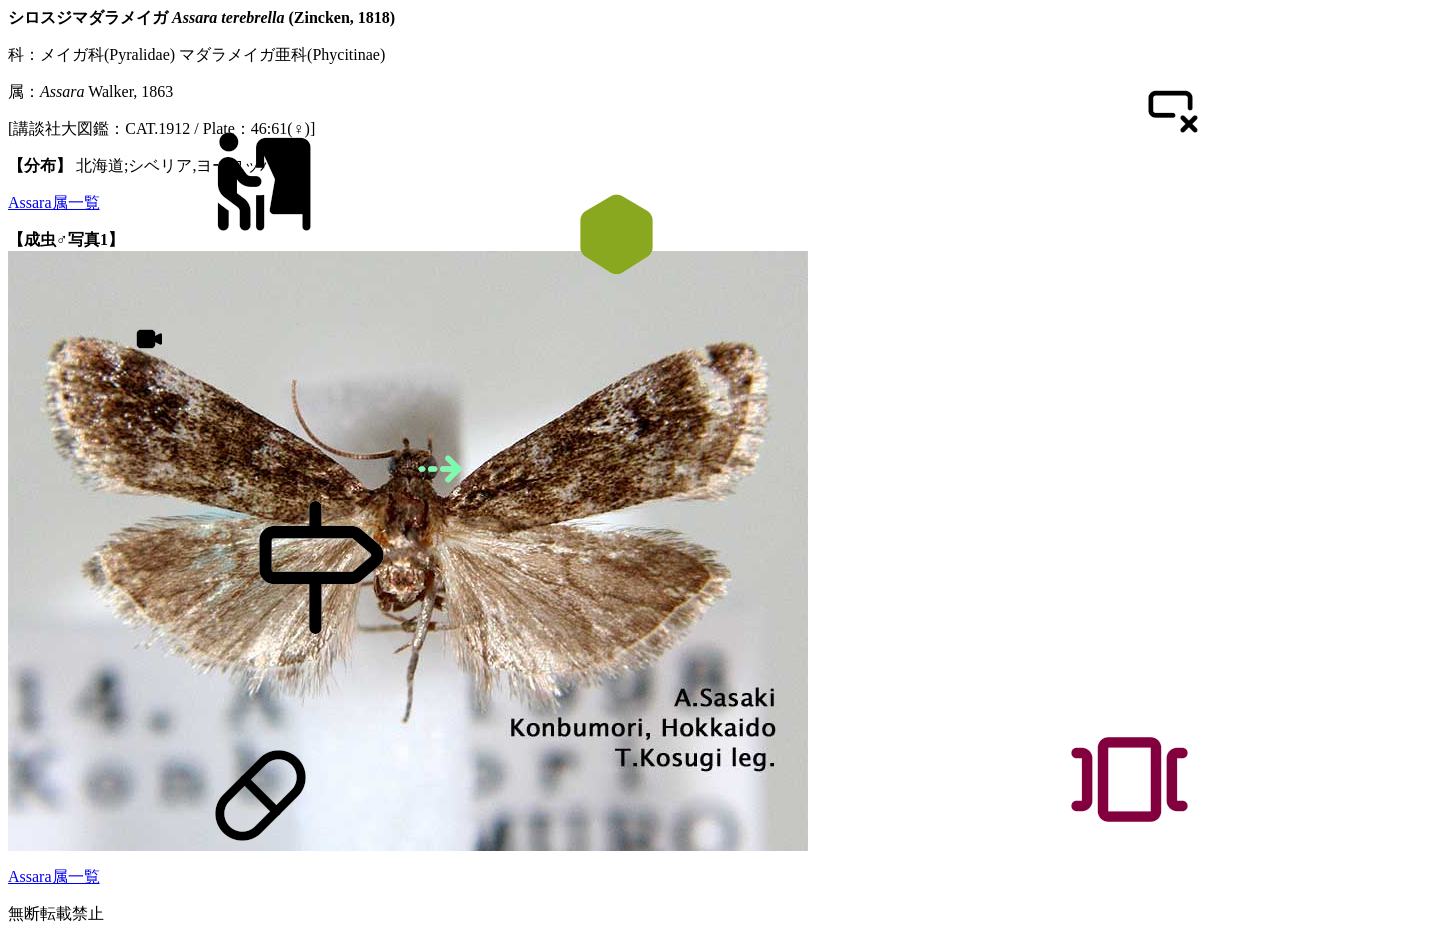 Image resolution: width=1440 pixels, height=933 pixels. Describe the element at coordinates (1129, 779) in the screenshot. I see `navigate through a horizontal image carousel` at that location.